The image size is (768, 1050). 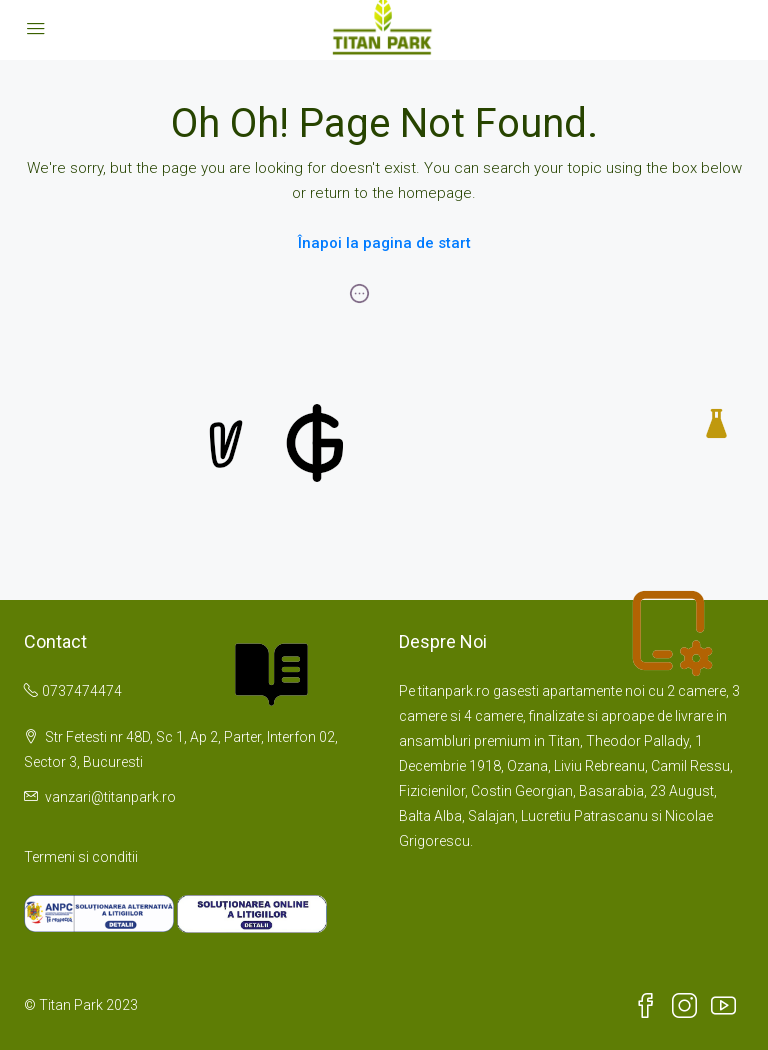 I want to click on open the Vinted app, so click(x=225, y=444).